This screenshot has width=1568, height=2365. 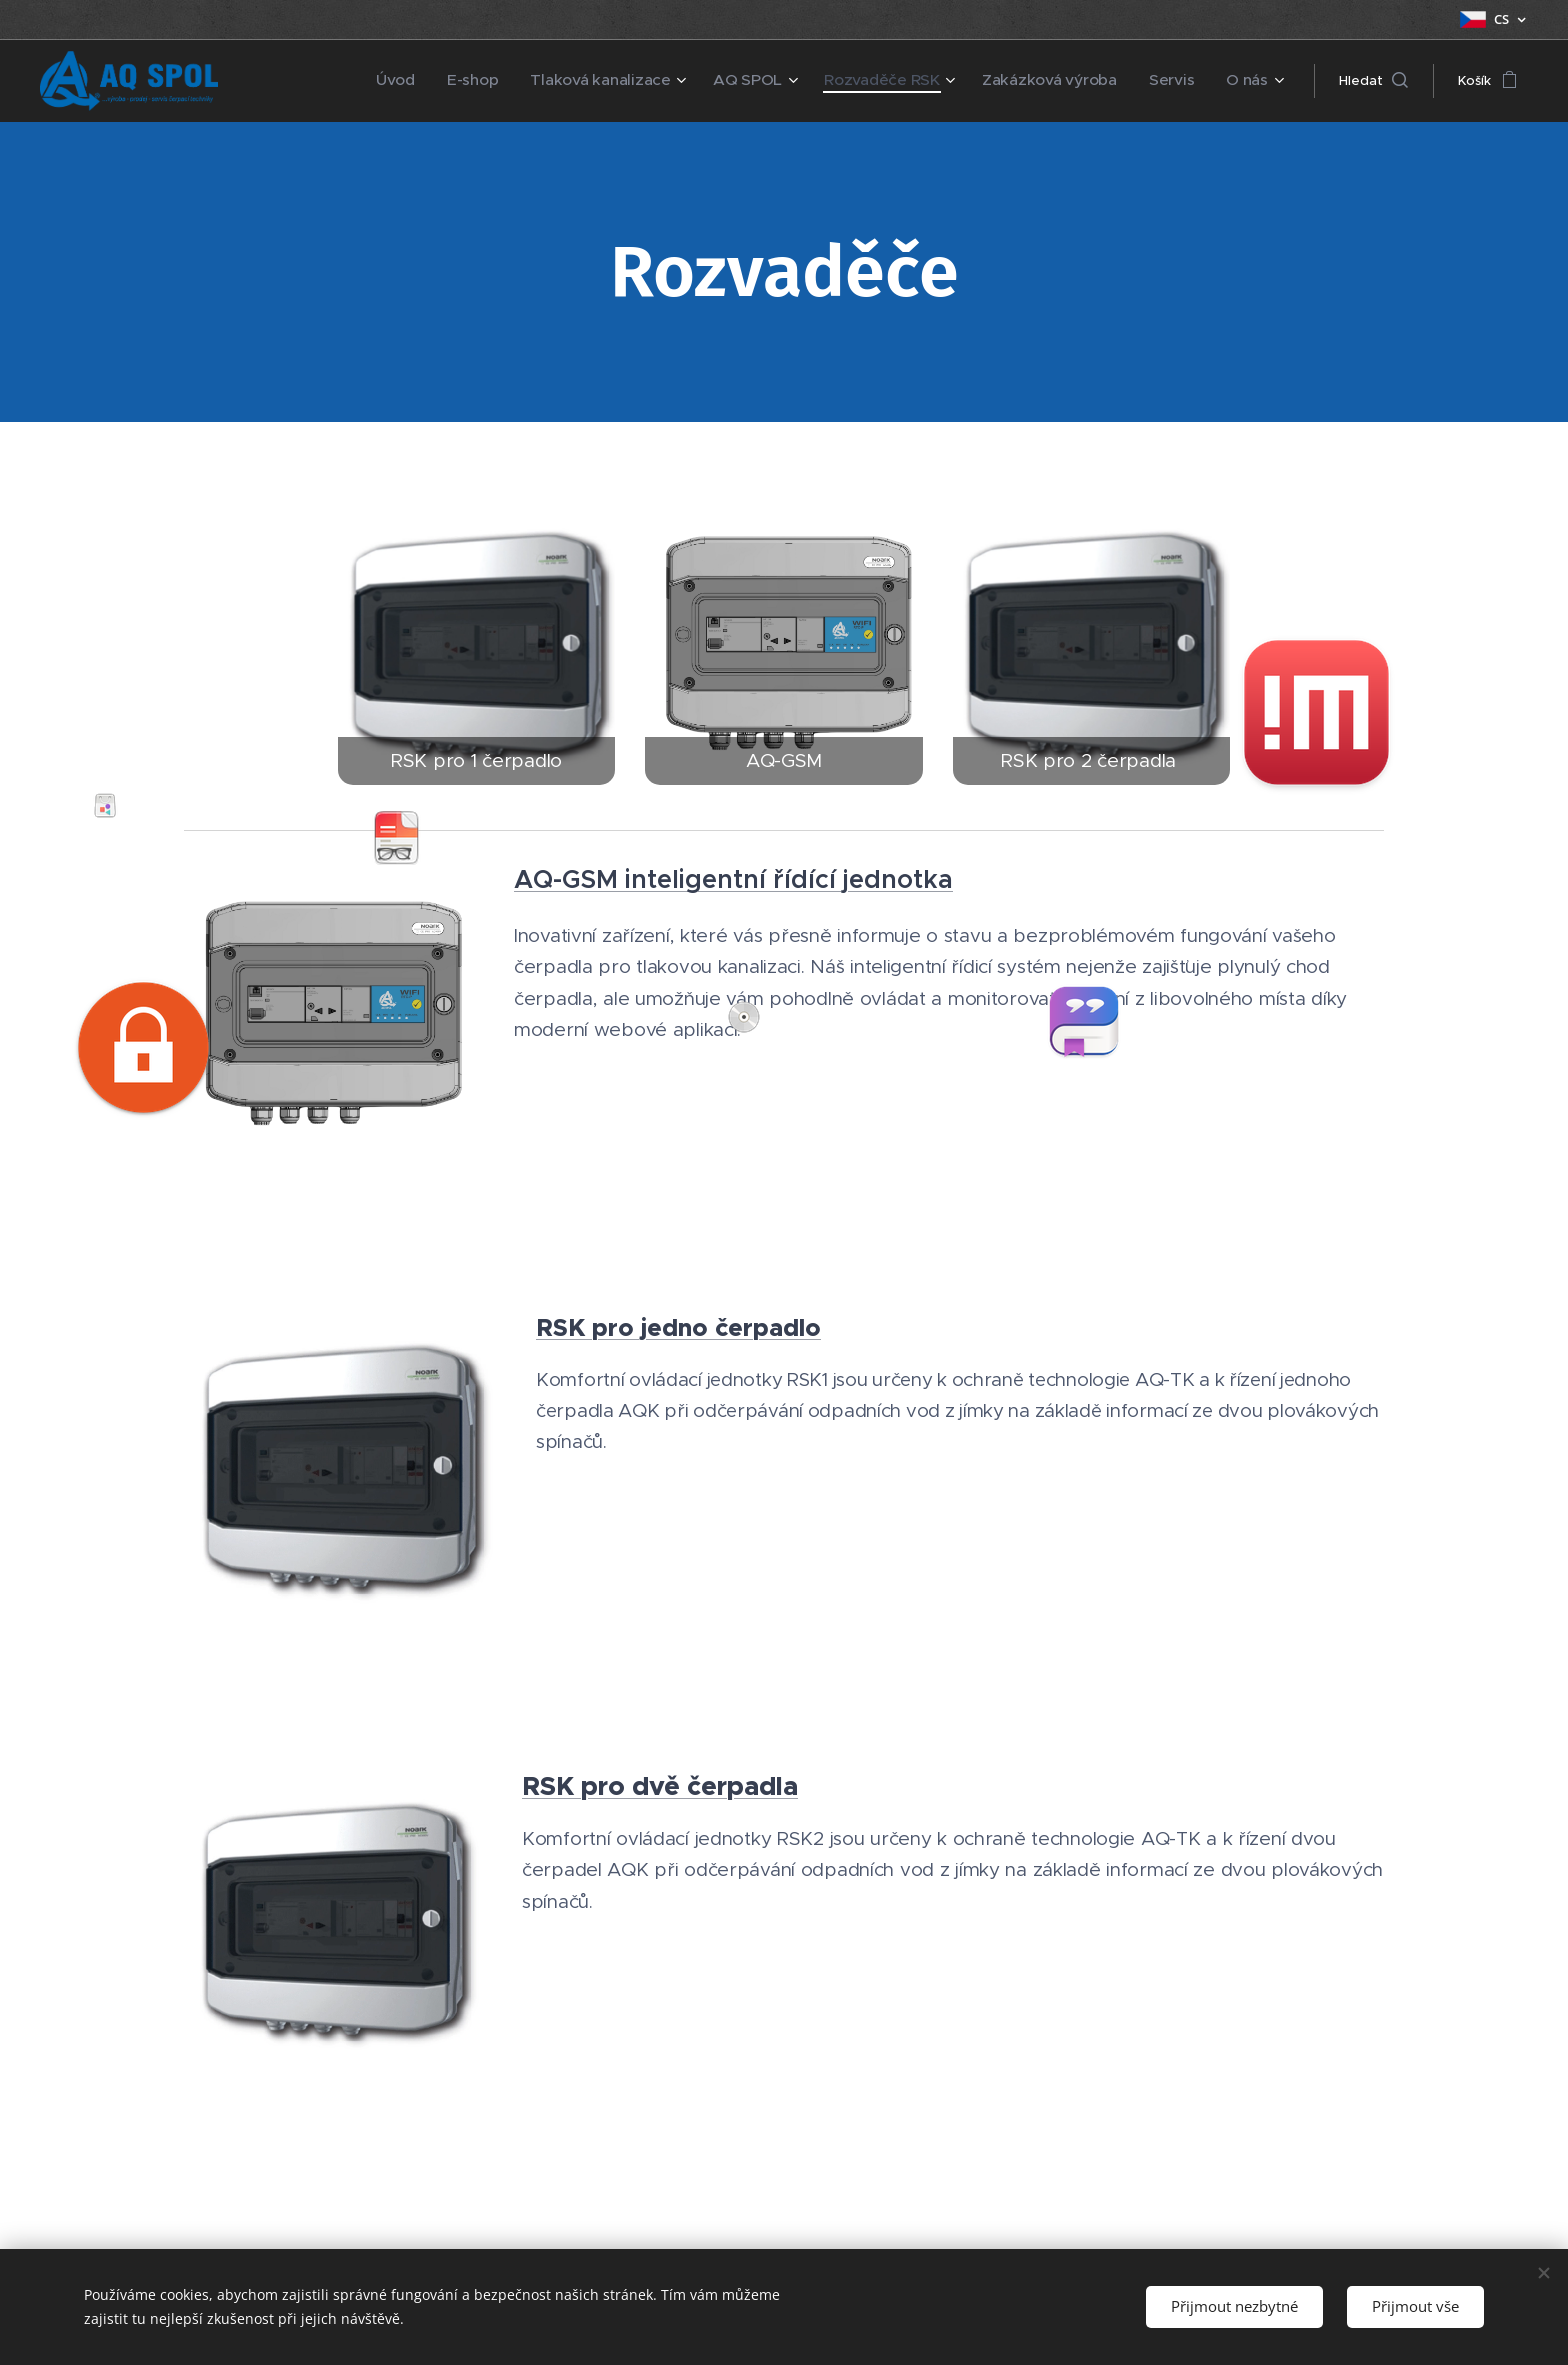 I want to click on open citations manager app, so click(x=1084, y=1021).